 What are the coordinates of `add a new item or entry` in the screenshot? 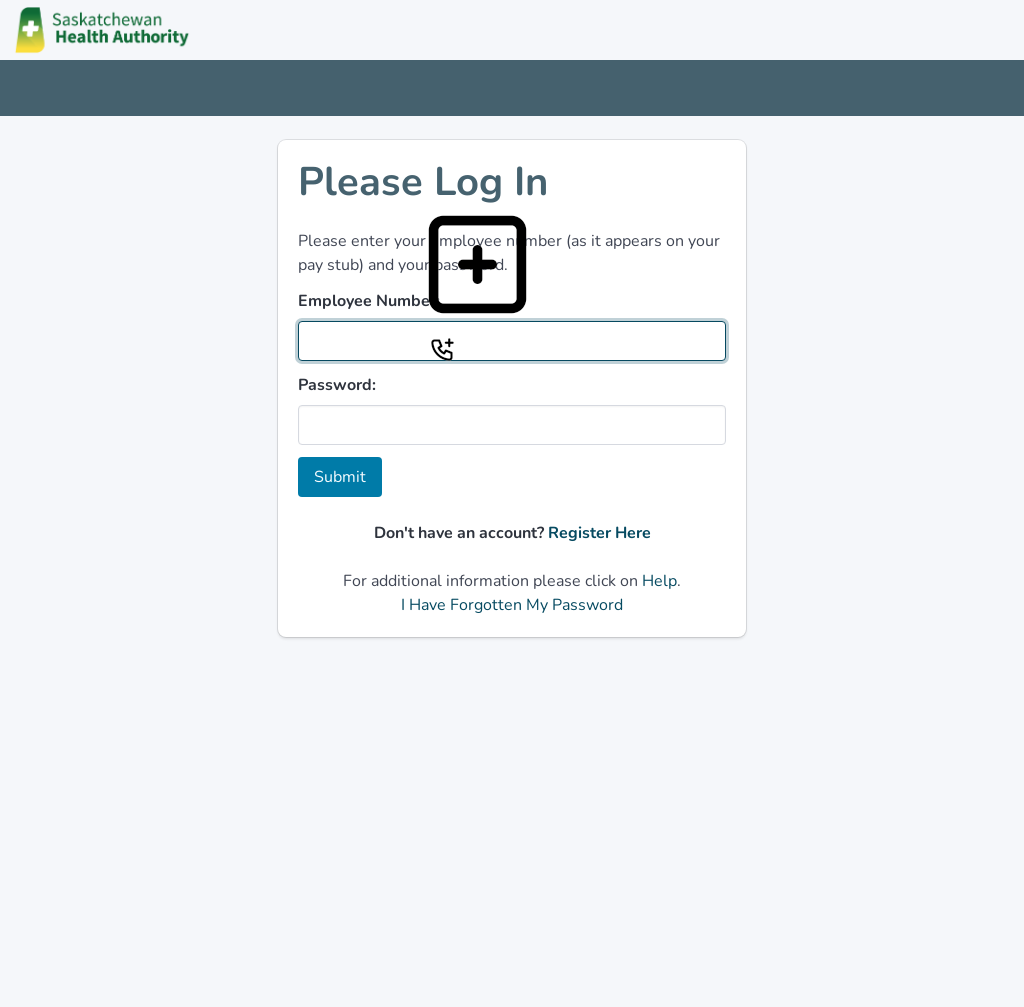 It's located at (477, 264).